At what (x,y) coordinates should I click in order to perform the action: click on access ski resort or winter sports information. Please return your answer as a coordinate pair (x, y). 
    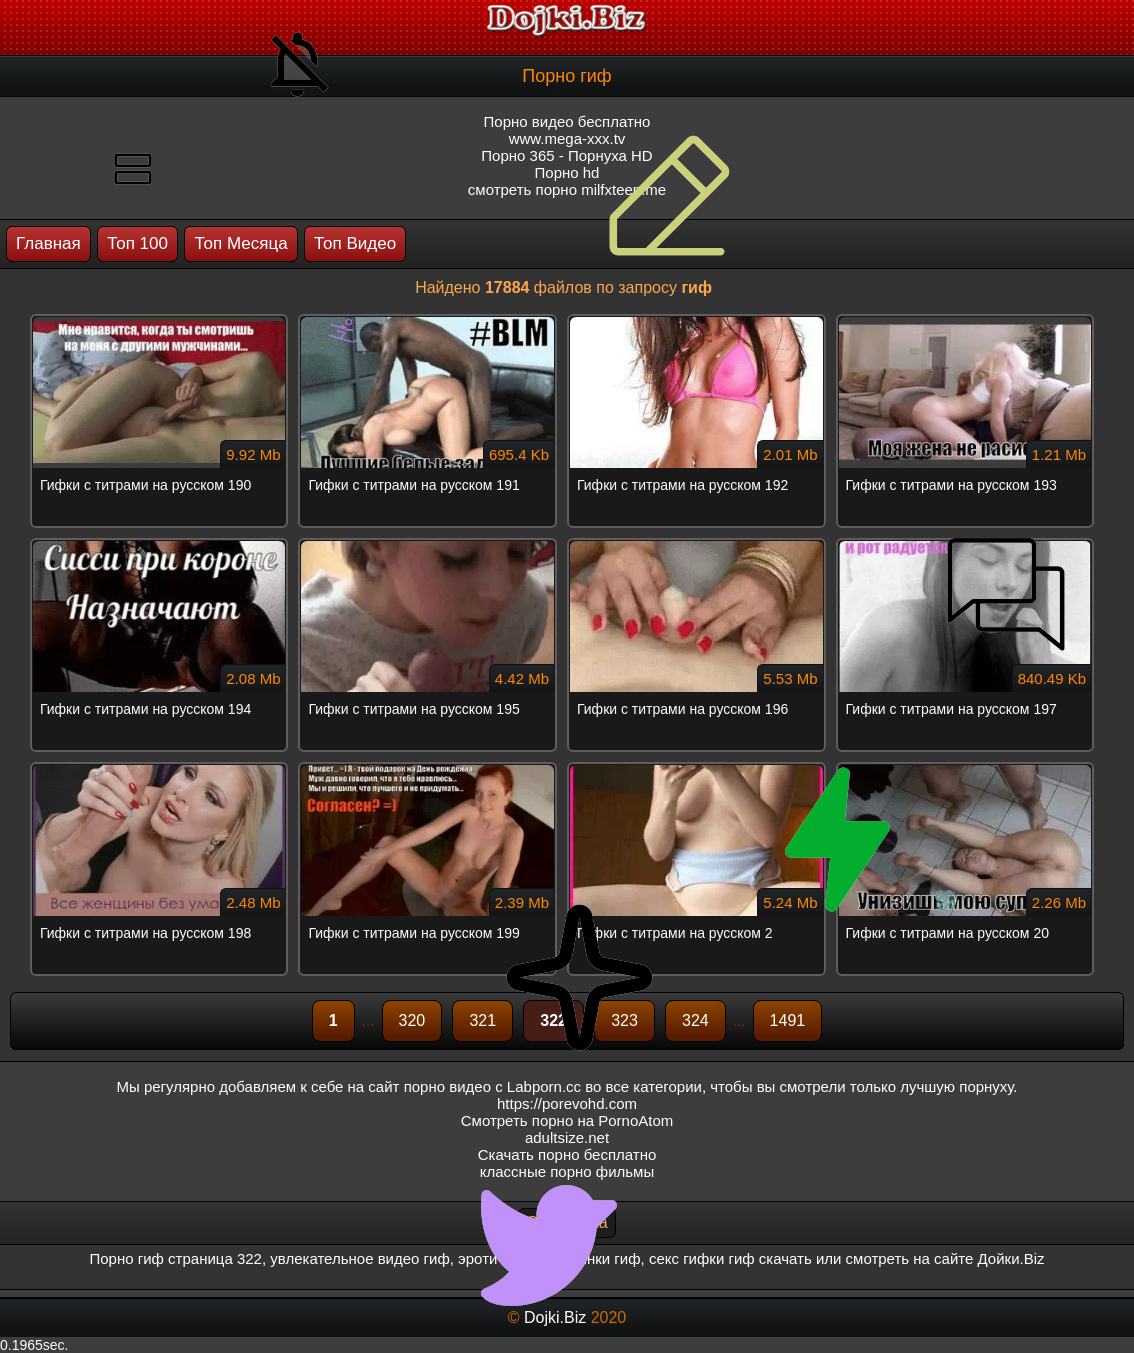
    Looking at the image, I should click on (343, 331).